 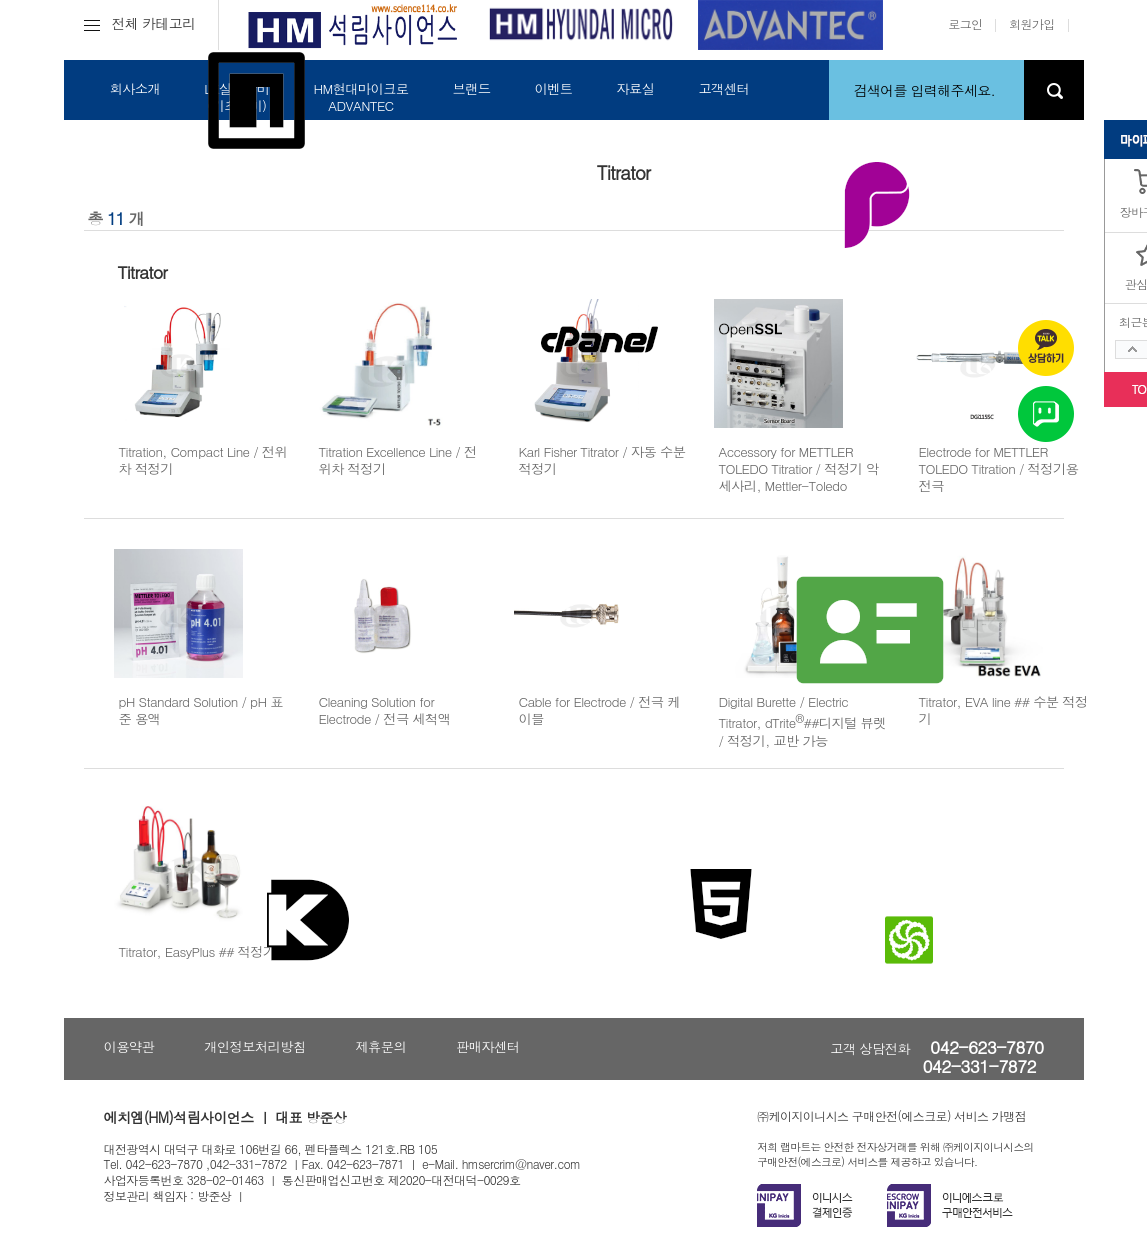 What do you see at coordinates (721, 904) in the screenshot?
I see `indicates content built with HTML5 technology` at bounding box center [721, 904].